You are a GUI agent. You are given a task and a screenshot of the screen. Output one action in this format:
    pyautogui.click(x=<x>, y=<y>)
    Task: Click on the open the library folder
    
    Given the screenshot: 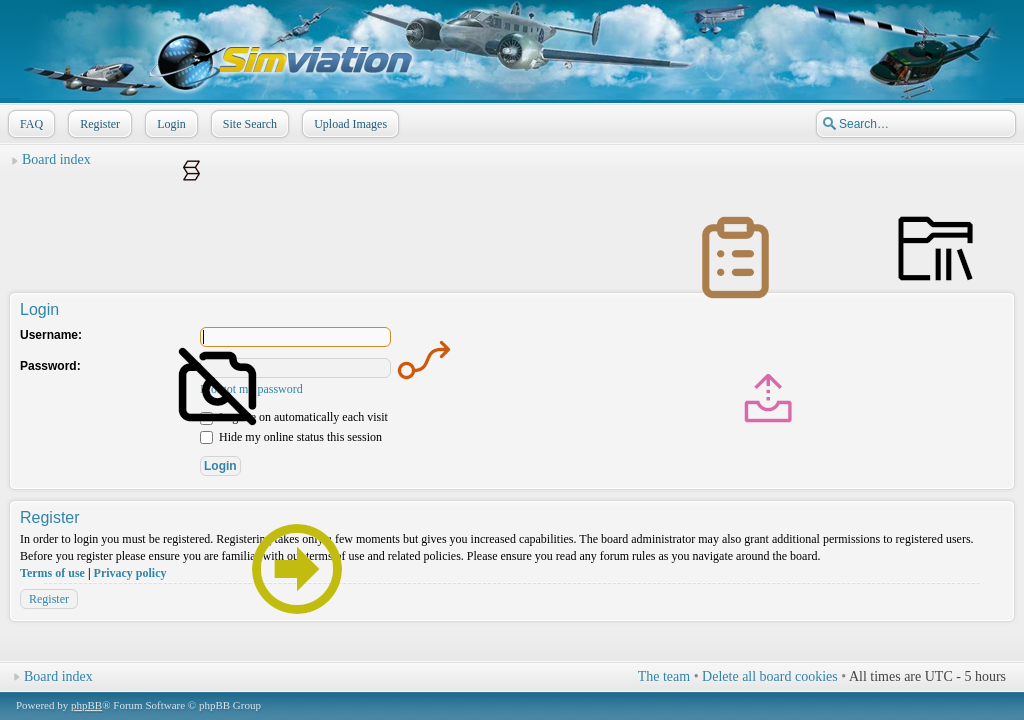 What is the action you would take?
    pyautogui.click(x=935, y=248)
    